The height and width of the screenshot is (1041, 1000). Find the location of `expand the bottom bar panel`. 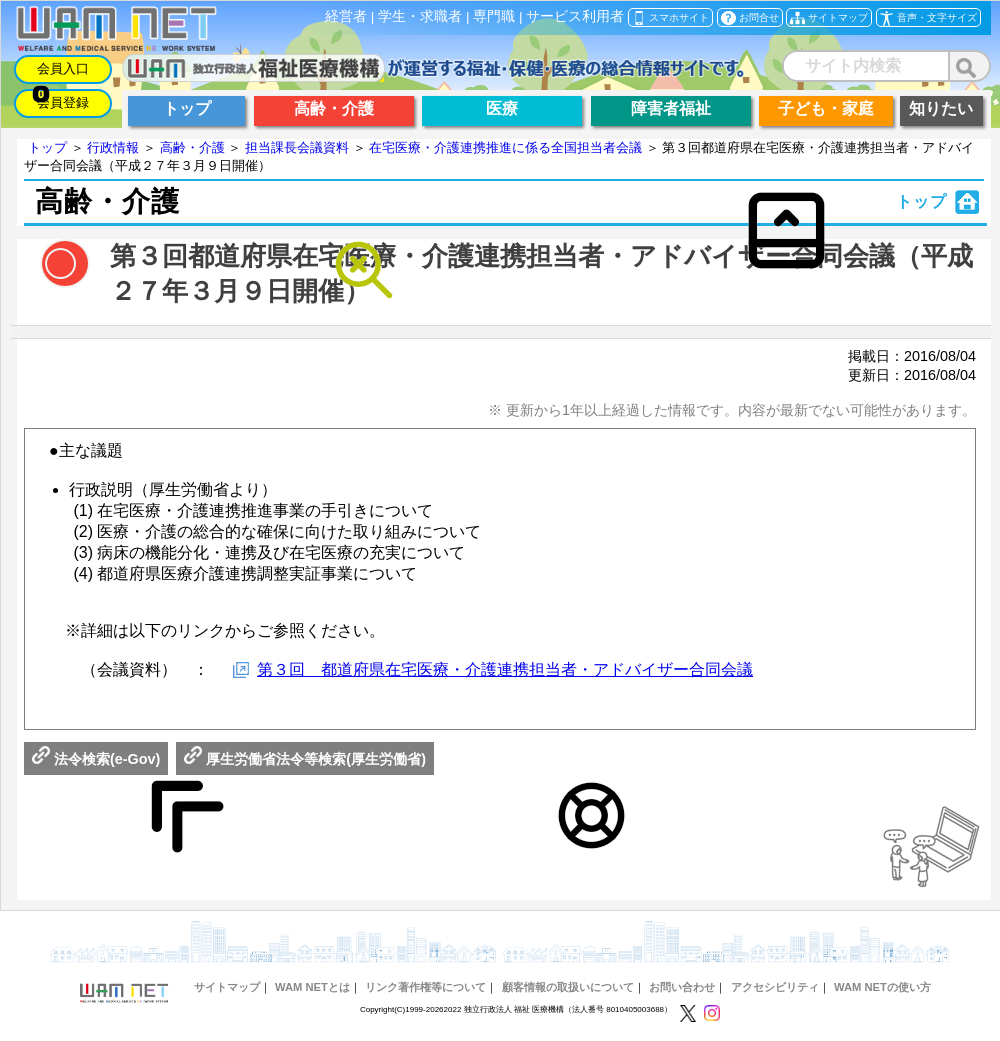

expand the bottom bar panel is located at coordinates (786, 230).